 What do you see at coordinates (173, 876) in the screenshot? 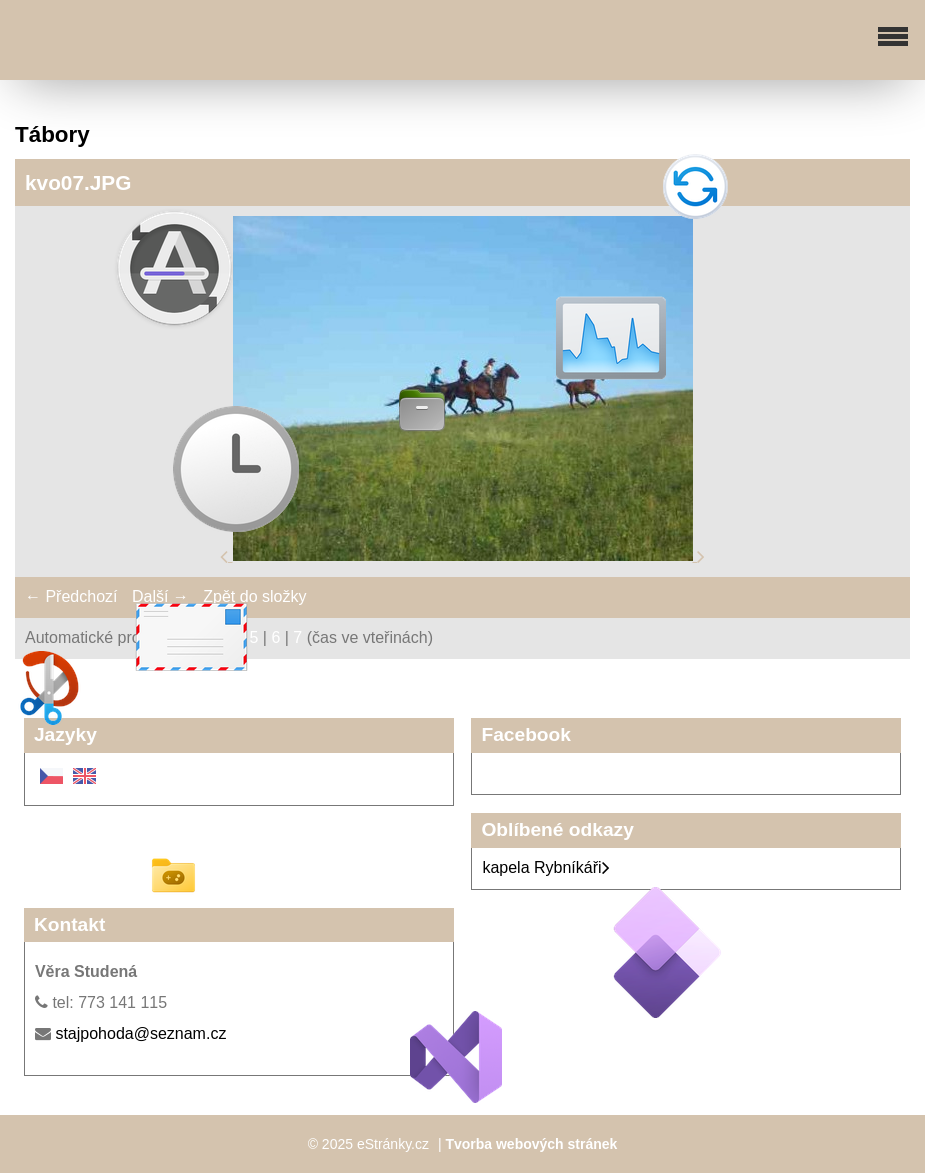
I see `open your games folder` at bounding box center [173, 876].